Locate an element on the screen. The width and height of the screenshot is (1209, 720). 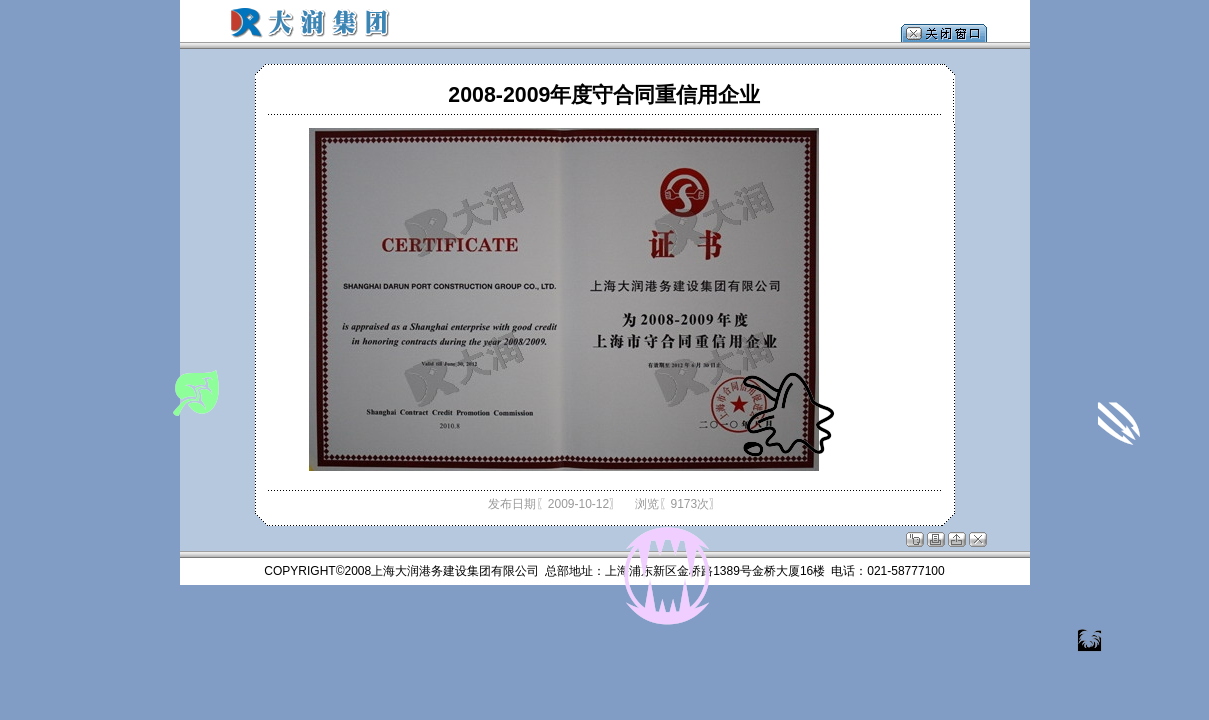
fishing equipment or tackle inventory is located at coordinates (1118, 423).